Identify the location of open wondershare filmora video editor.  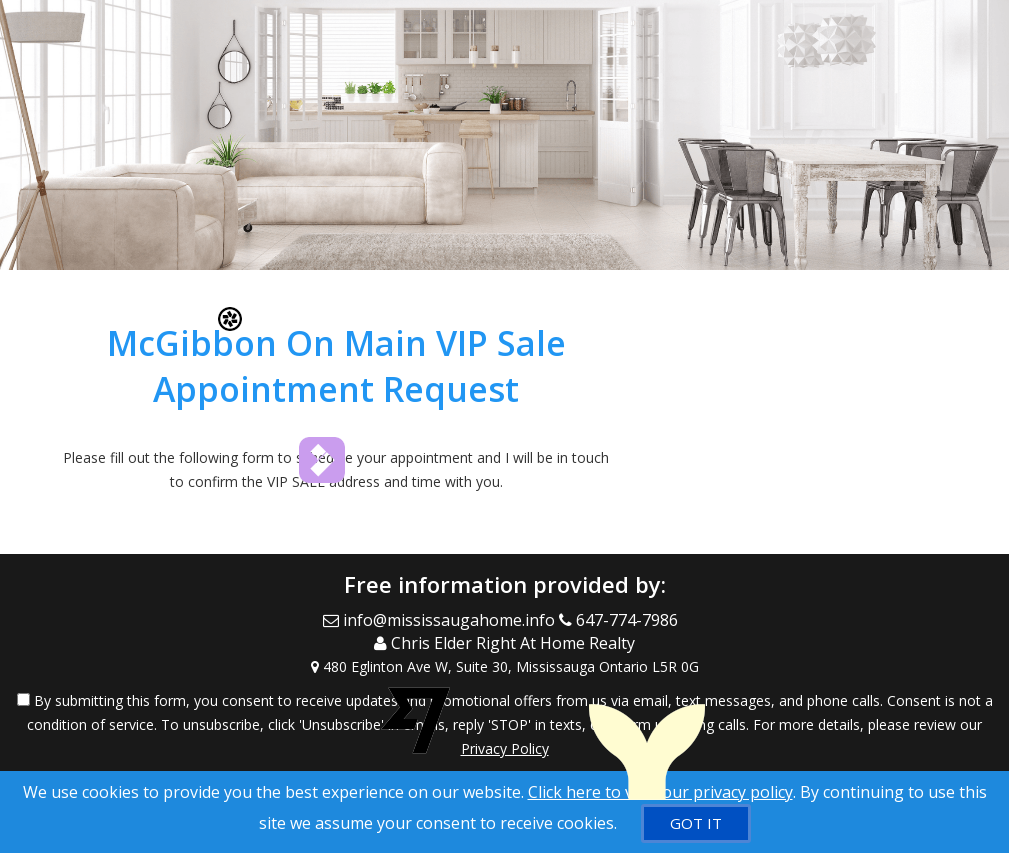
(322, 460).